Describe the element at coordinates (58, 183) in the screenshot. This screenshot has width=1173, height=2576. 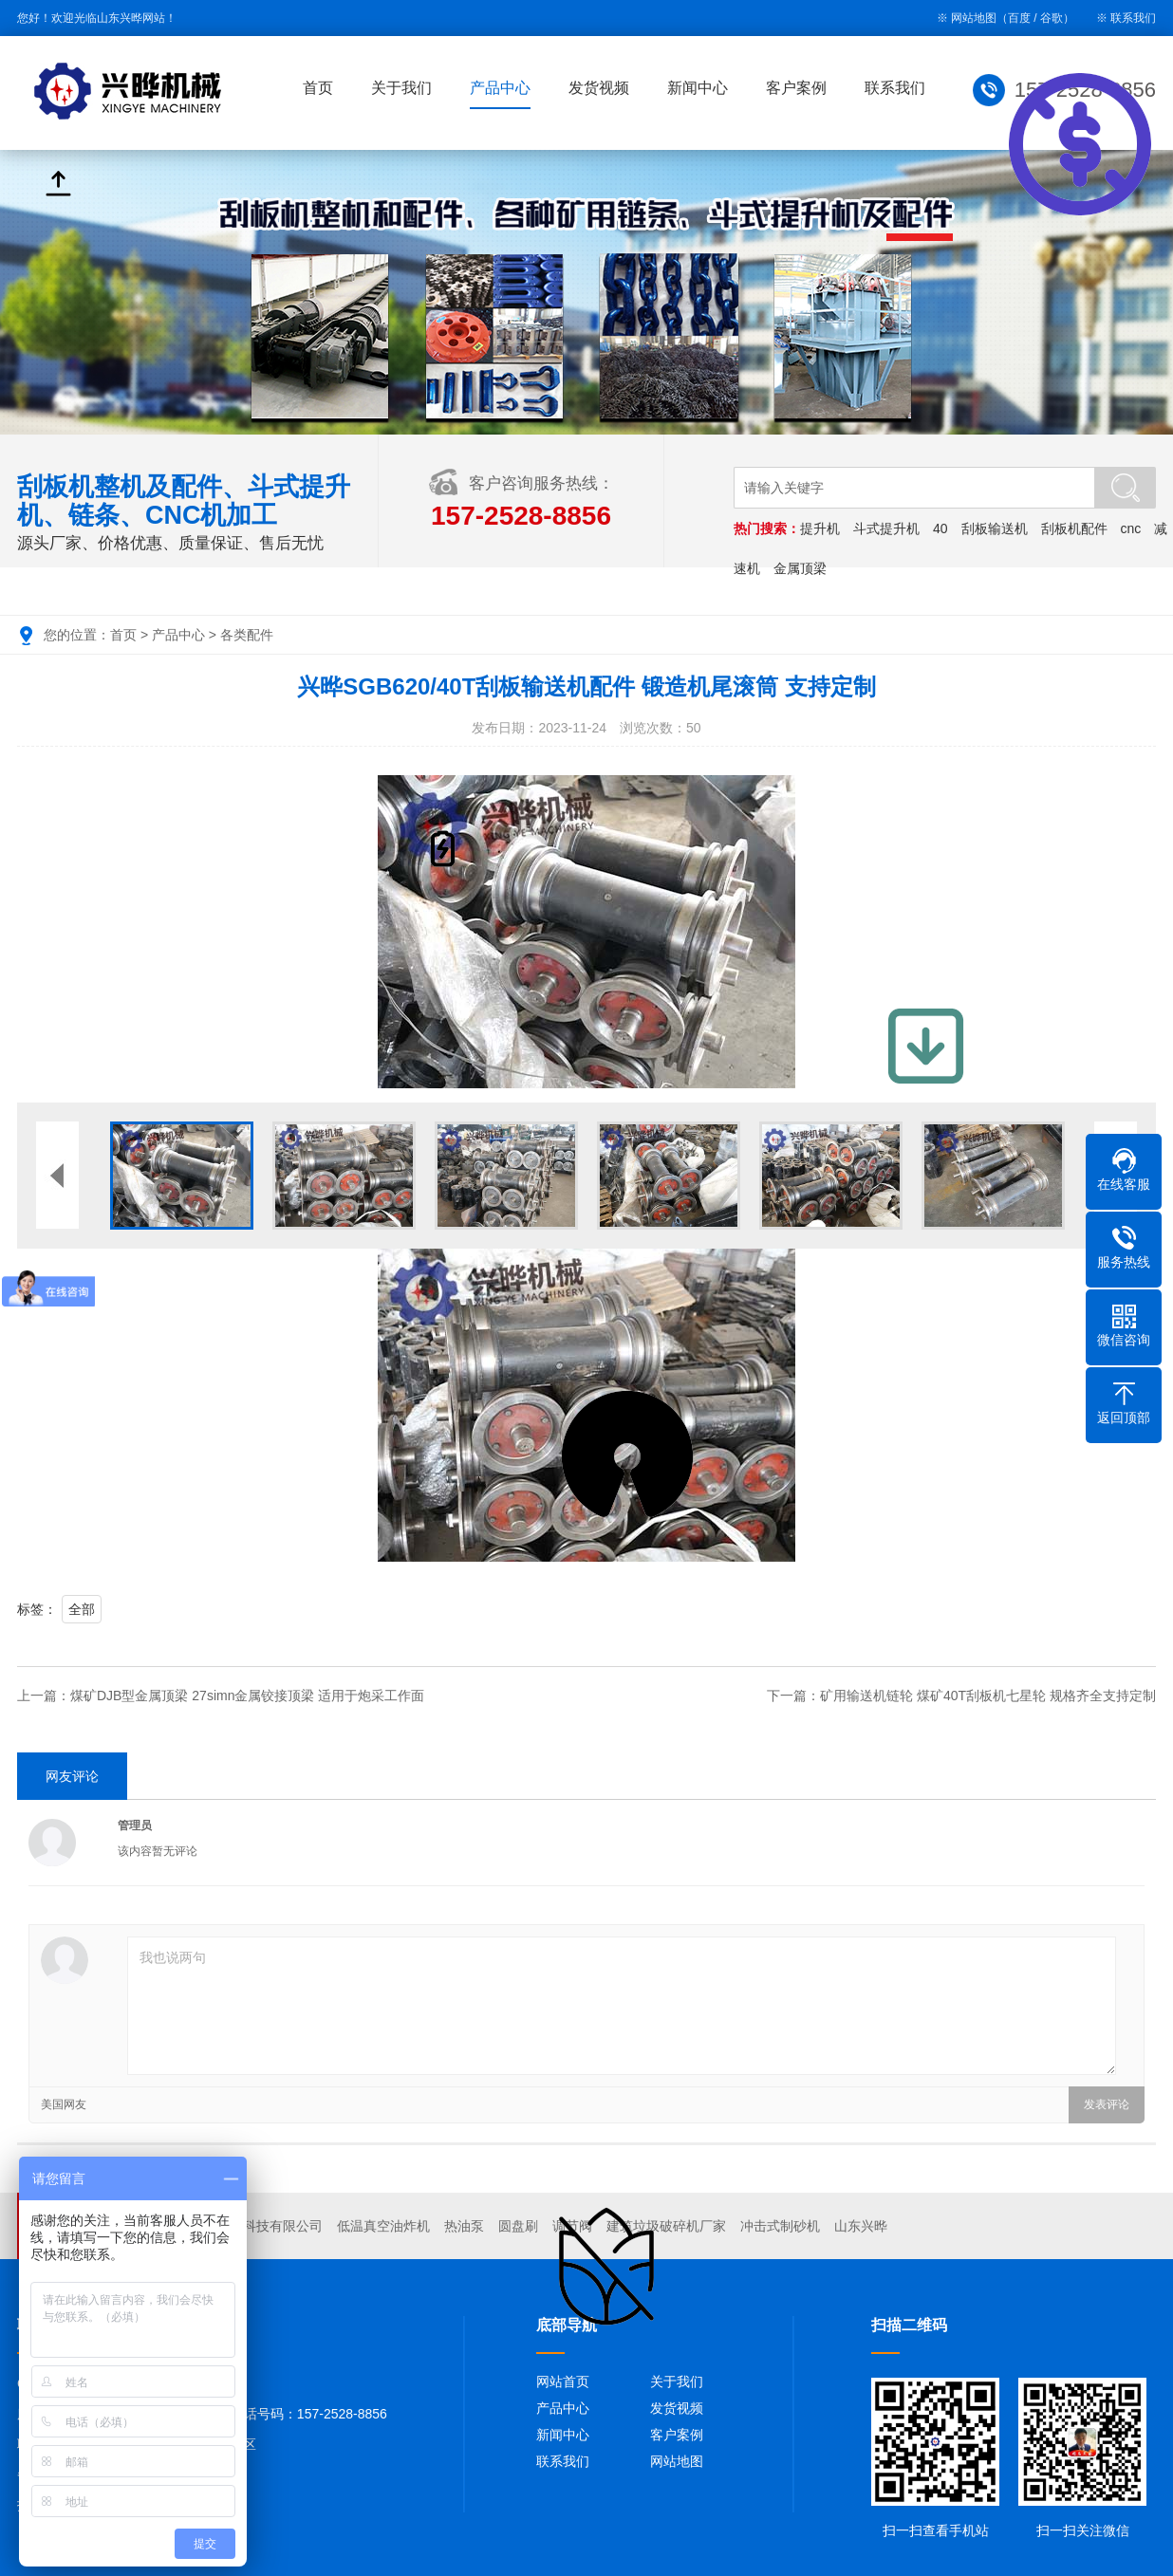
I see `upload a file or document` at that location.